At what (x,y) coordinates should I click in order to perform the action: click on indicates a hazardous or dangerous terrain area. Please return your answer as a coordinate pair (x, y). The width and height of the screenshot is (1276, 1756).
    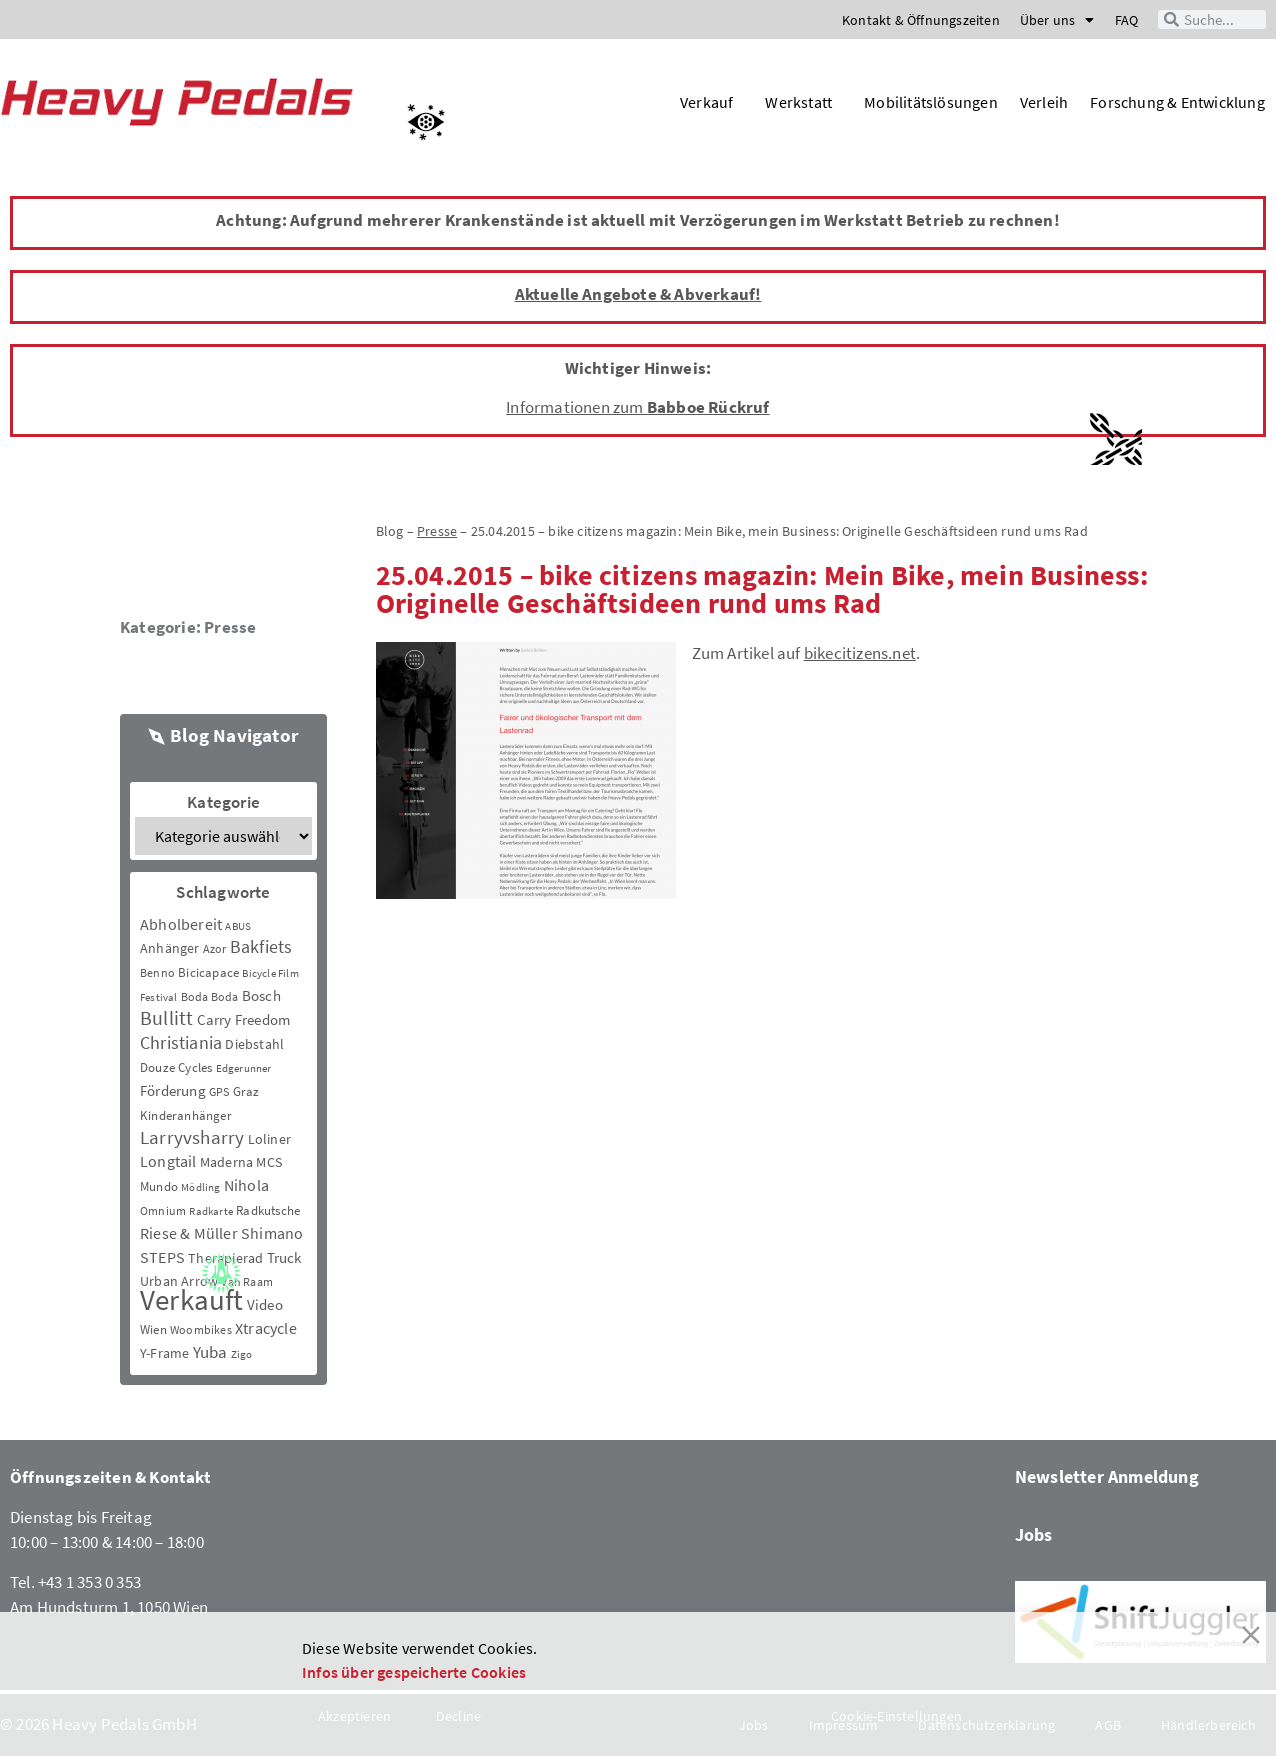
    Looking at the image, I should click on (221, 1273).